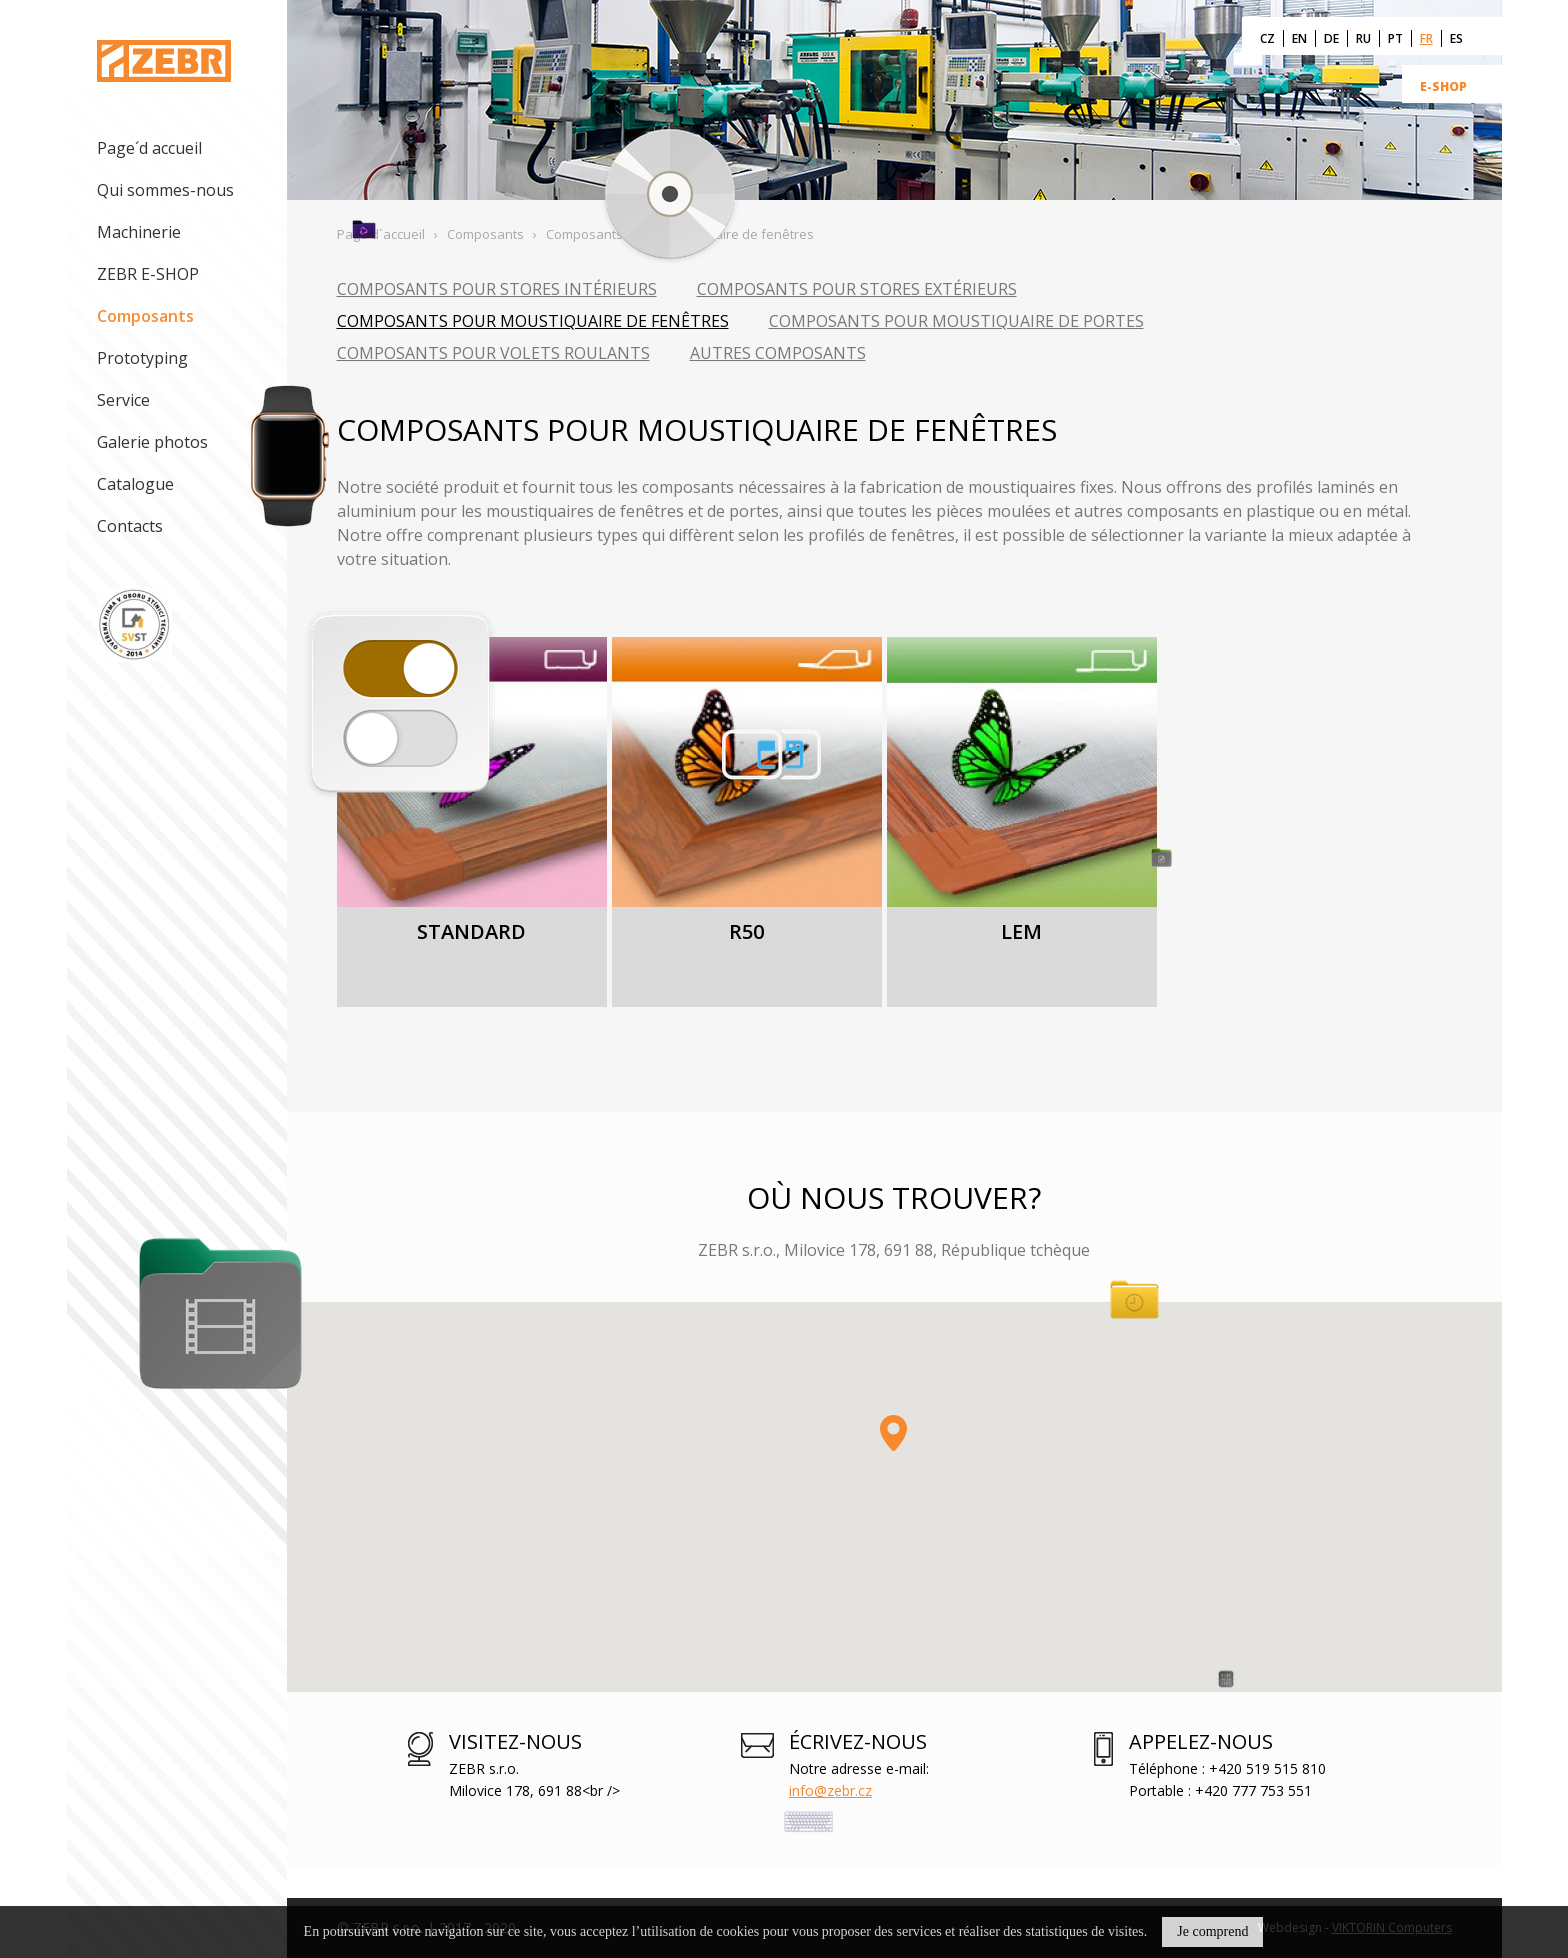  What do you see at coordinates (1161, 857) in the screenshot?
I see `open your documents folder` at bounding box center [1161, 857].